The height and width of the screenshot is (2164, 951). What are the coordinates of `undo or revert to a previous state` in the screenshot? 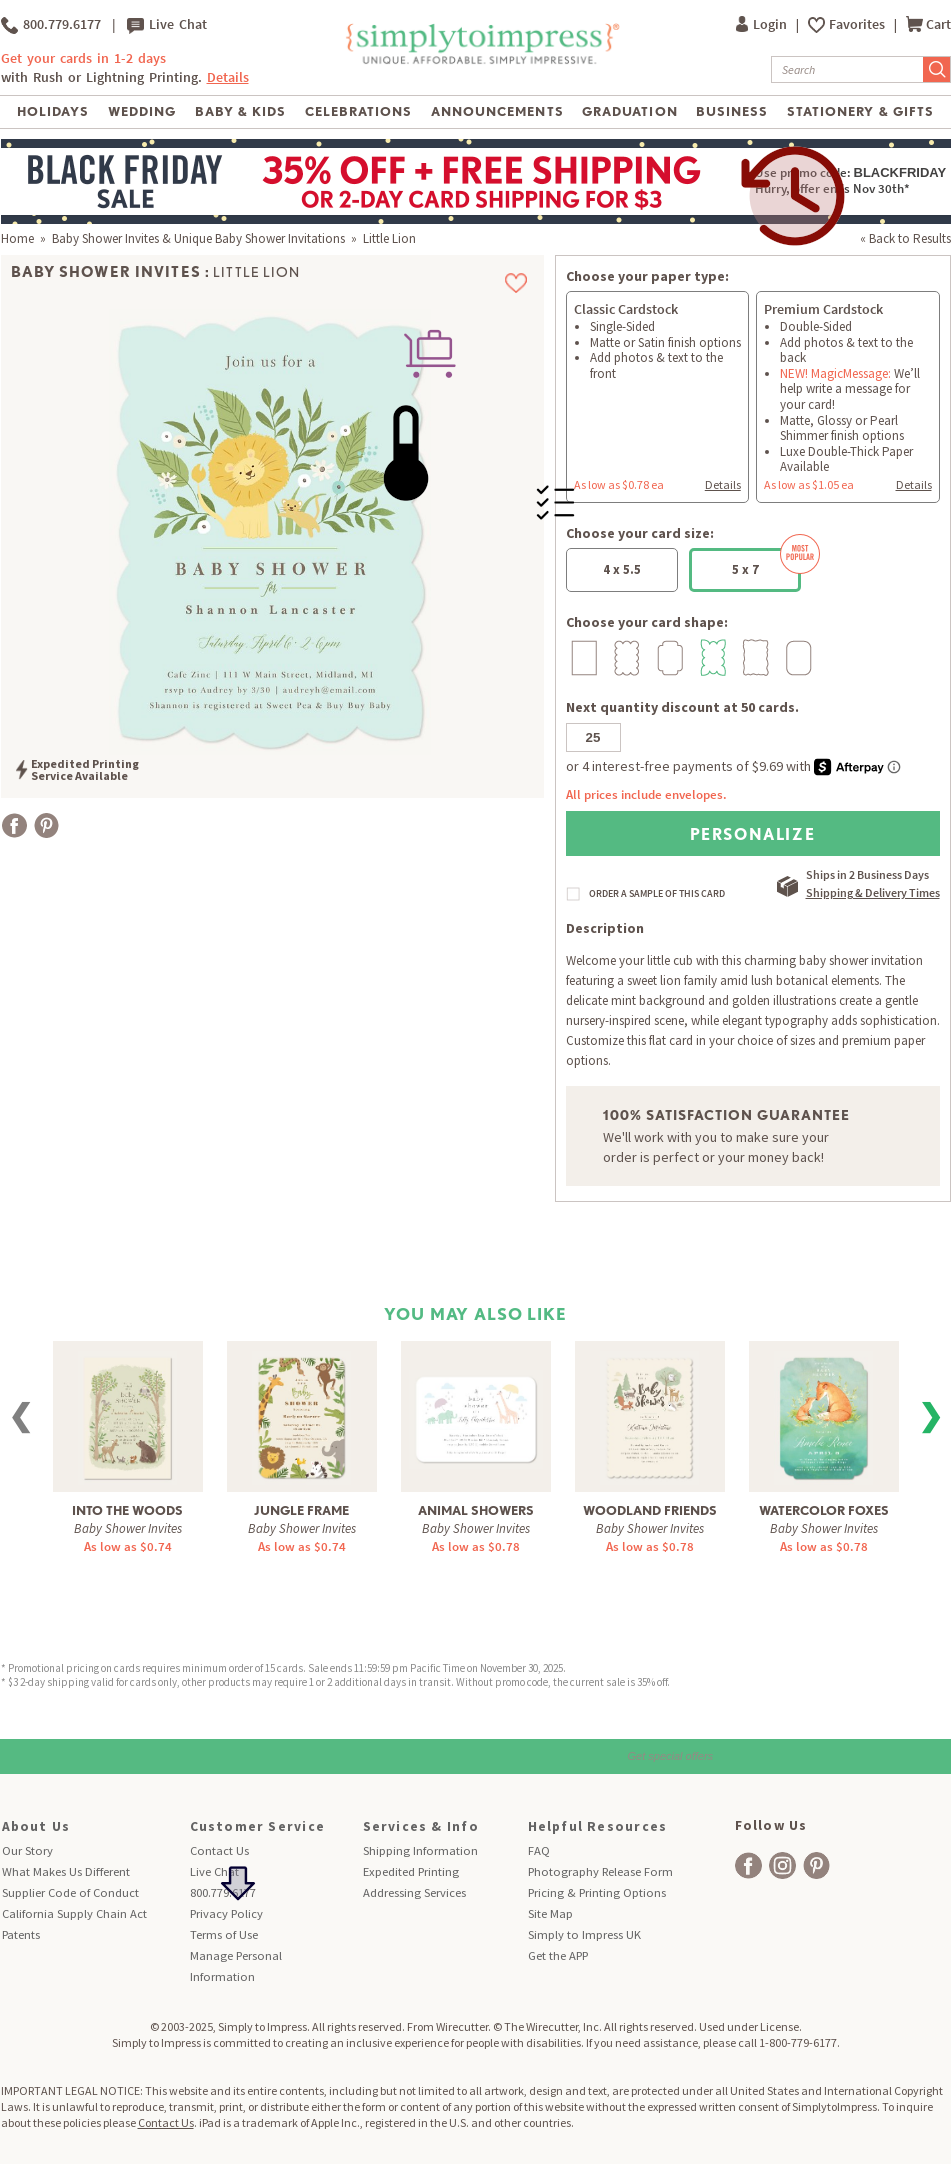 It's located at (795, 196).